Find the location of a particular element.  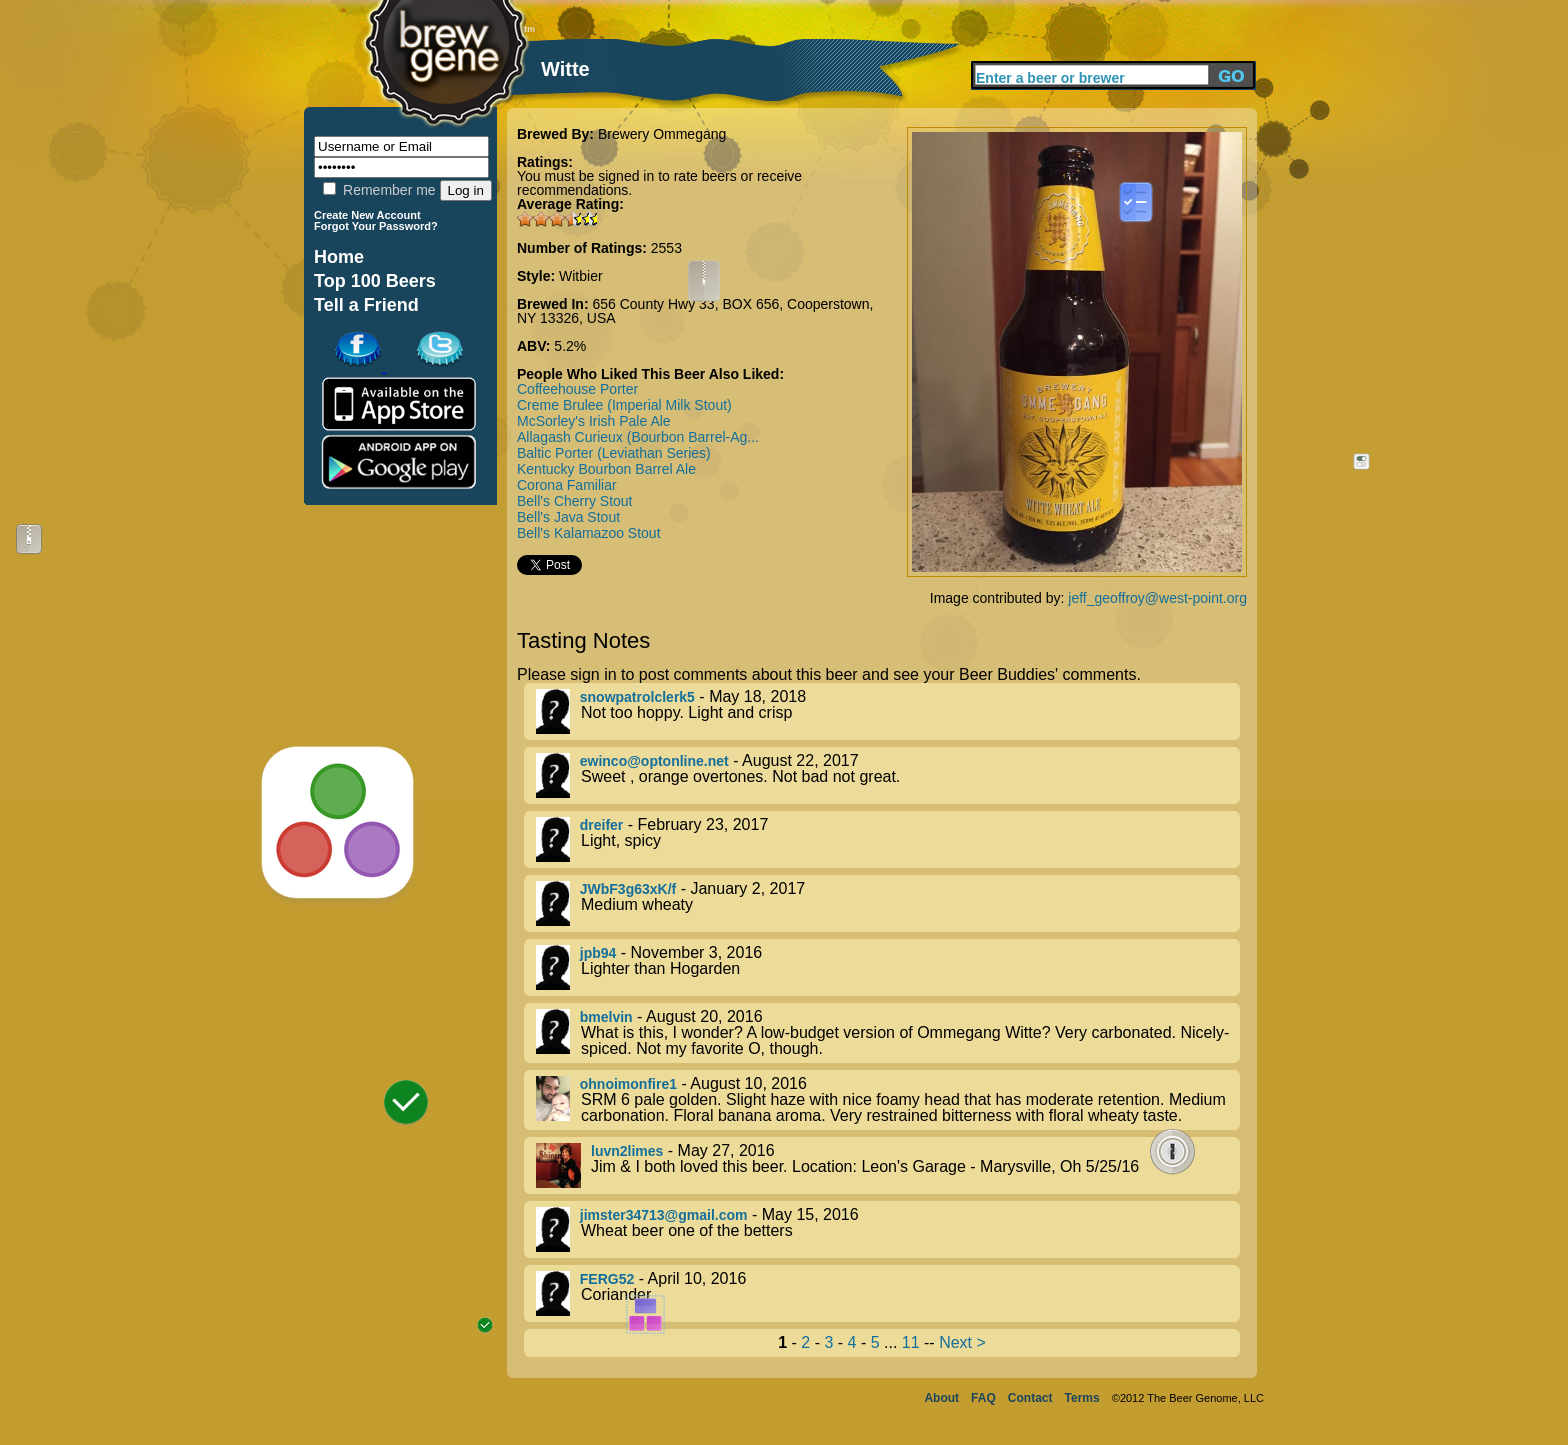

open gnome tweaks settings is located at coordinates (1361, 461).